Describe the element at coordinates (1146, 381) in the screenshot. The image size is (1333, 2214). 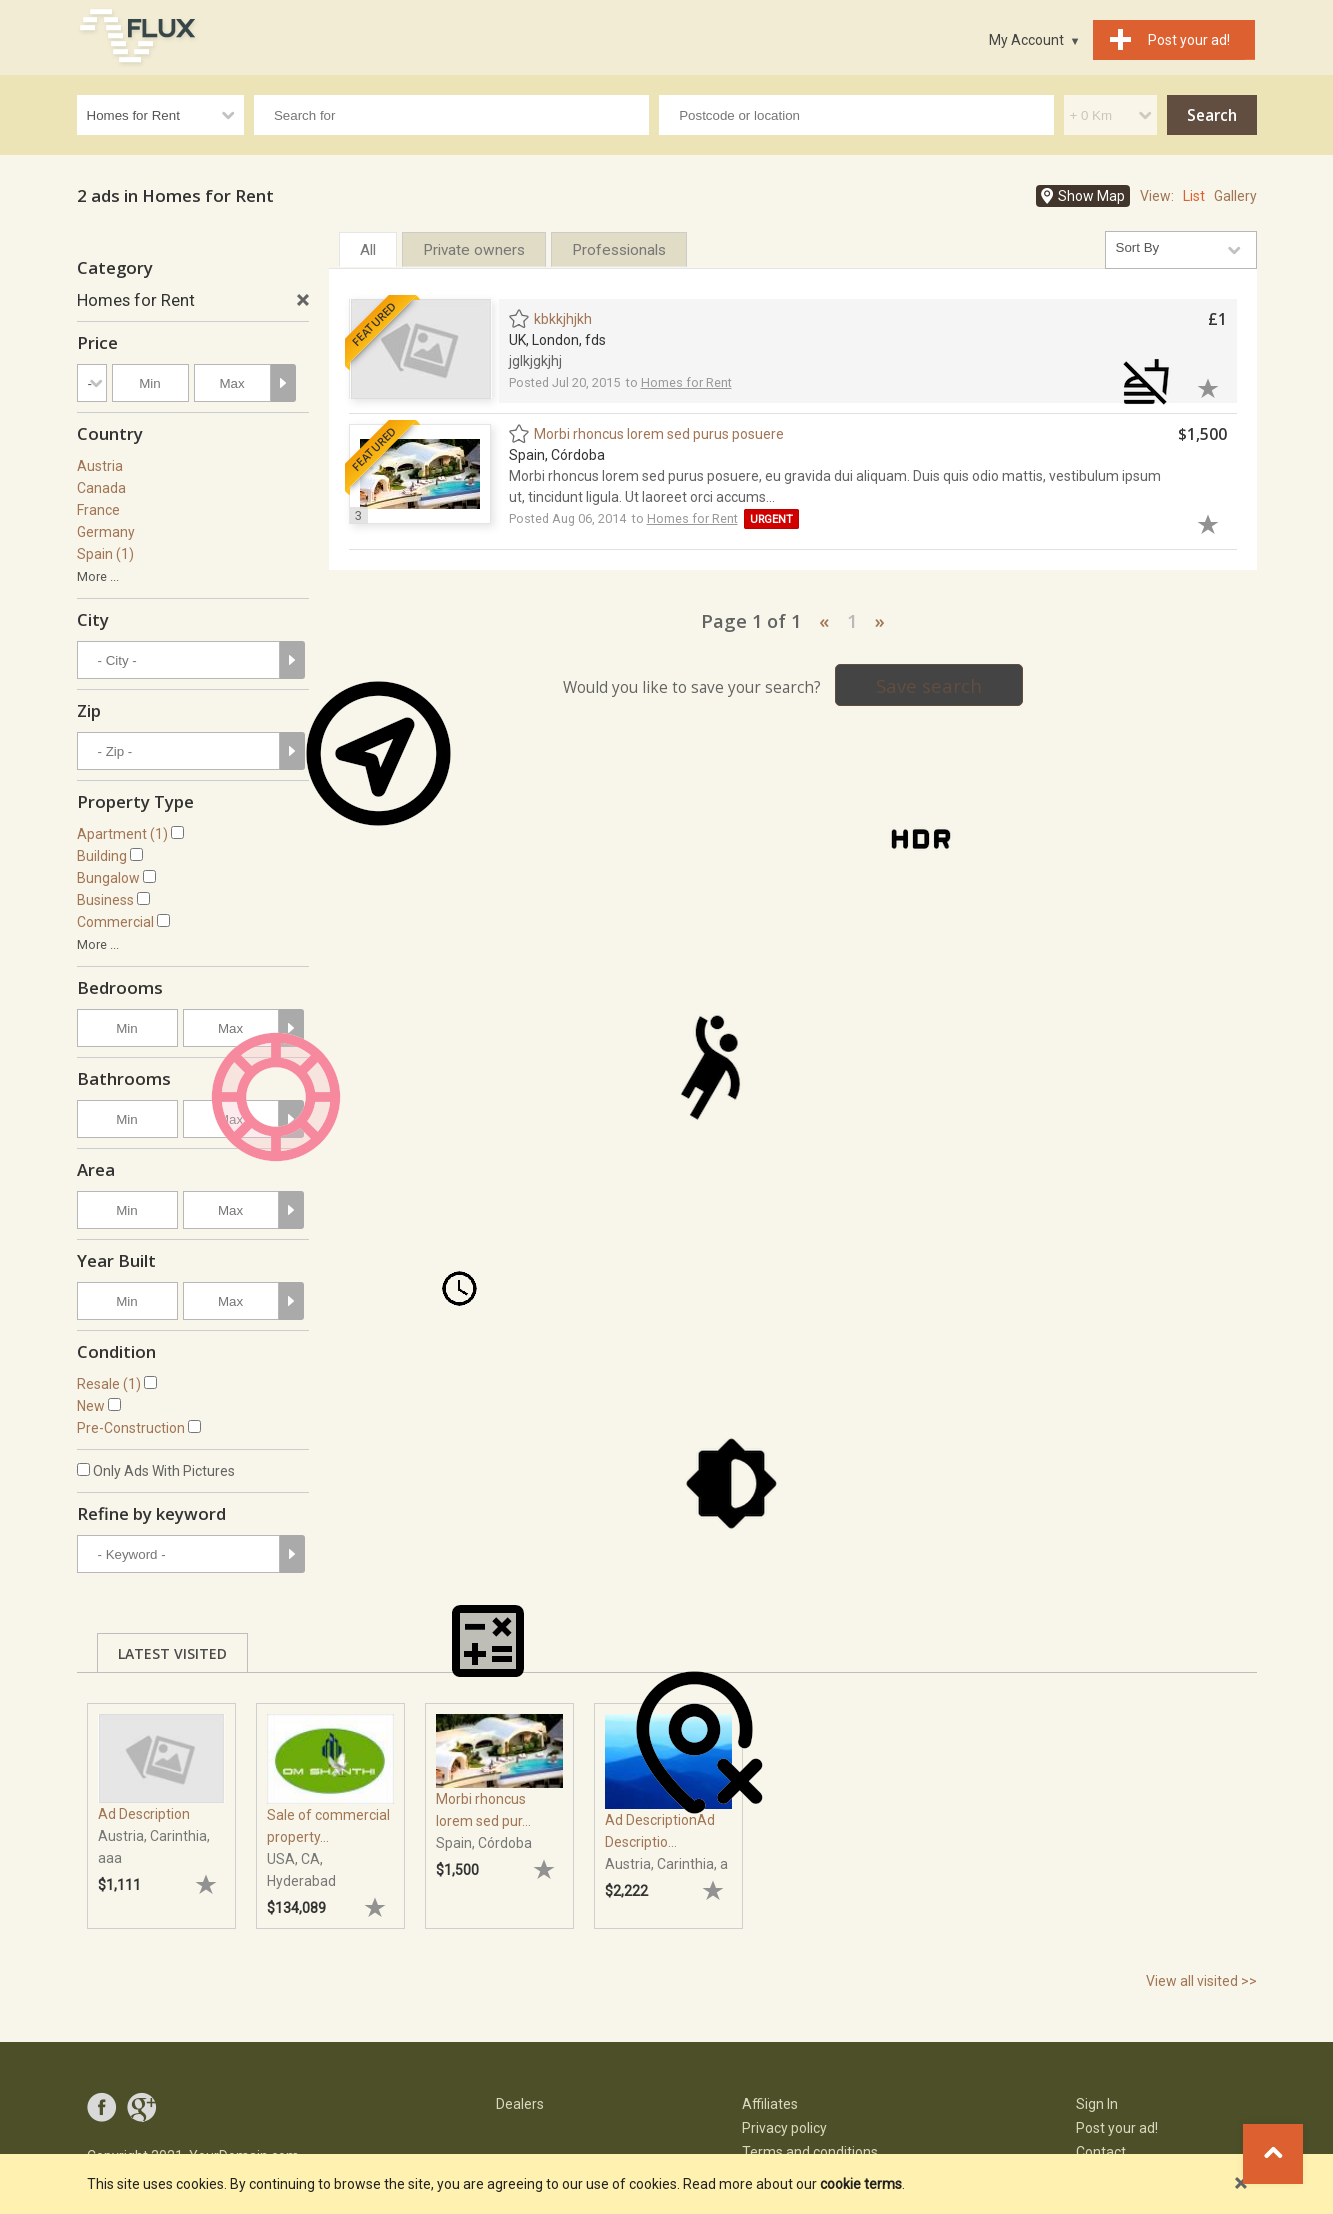
I see `indicates no food allowed in this area` at that location.